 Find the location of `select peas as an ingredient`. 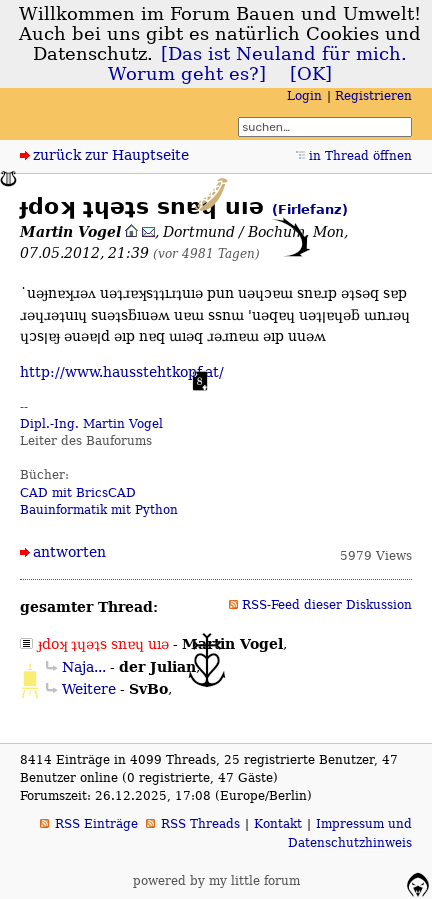

select peas as an ingredient is located at coordinates (211, 194).